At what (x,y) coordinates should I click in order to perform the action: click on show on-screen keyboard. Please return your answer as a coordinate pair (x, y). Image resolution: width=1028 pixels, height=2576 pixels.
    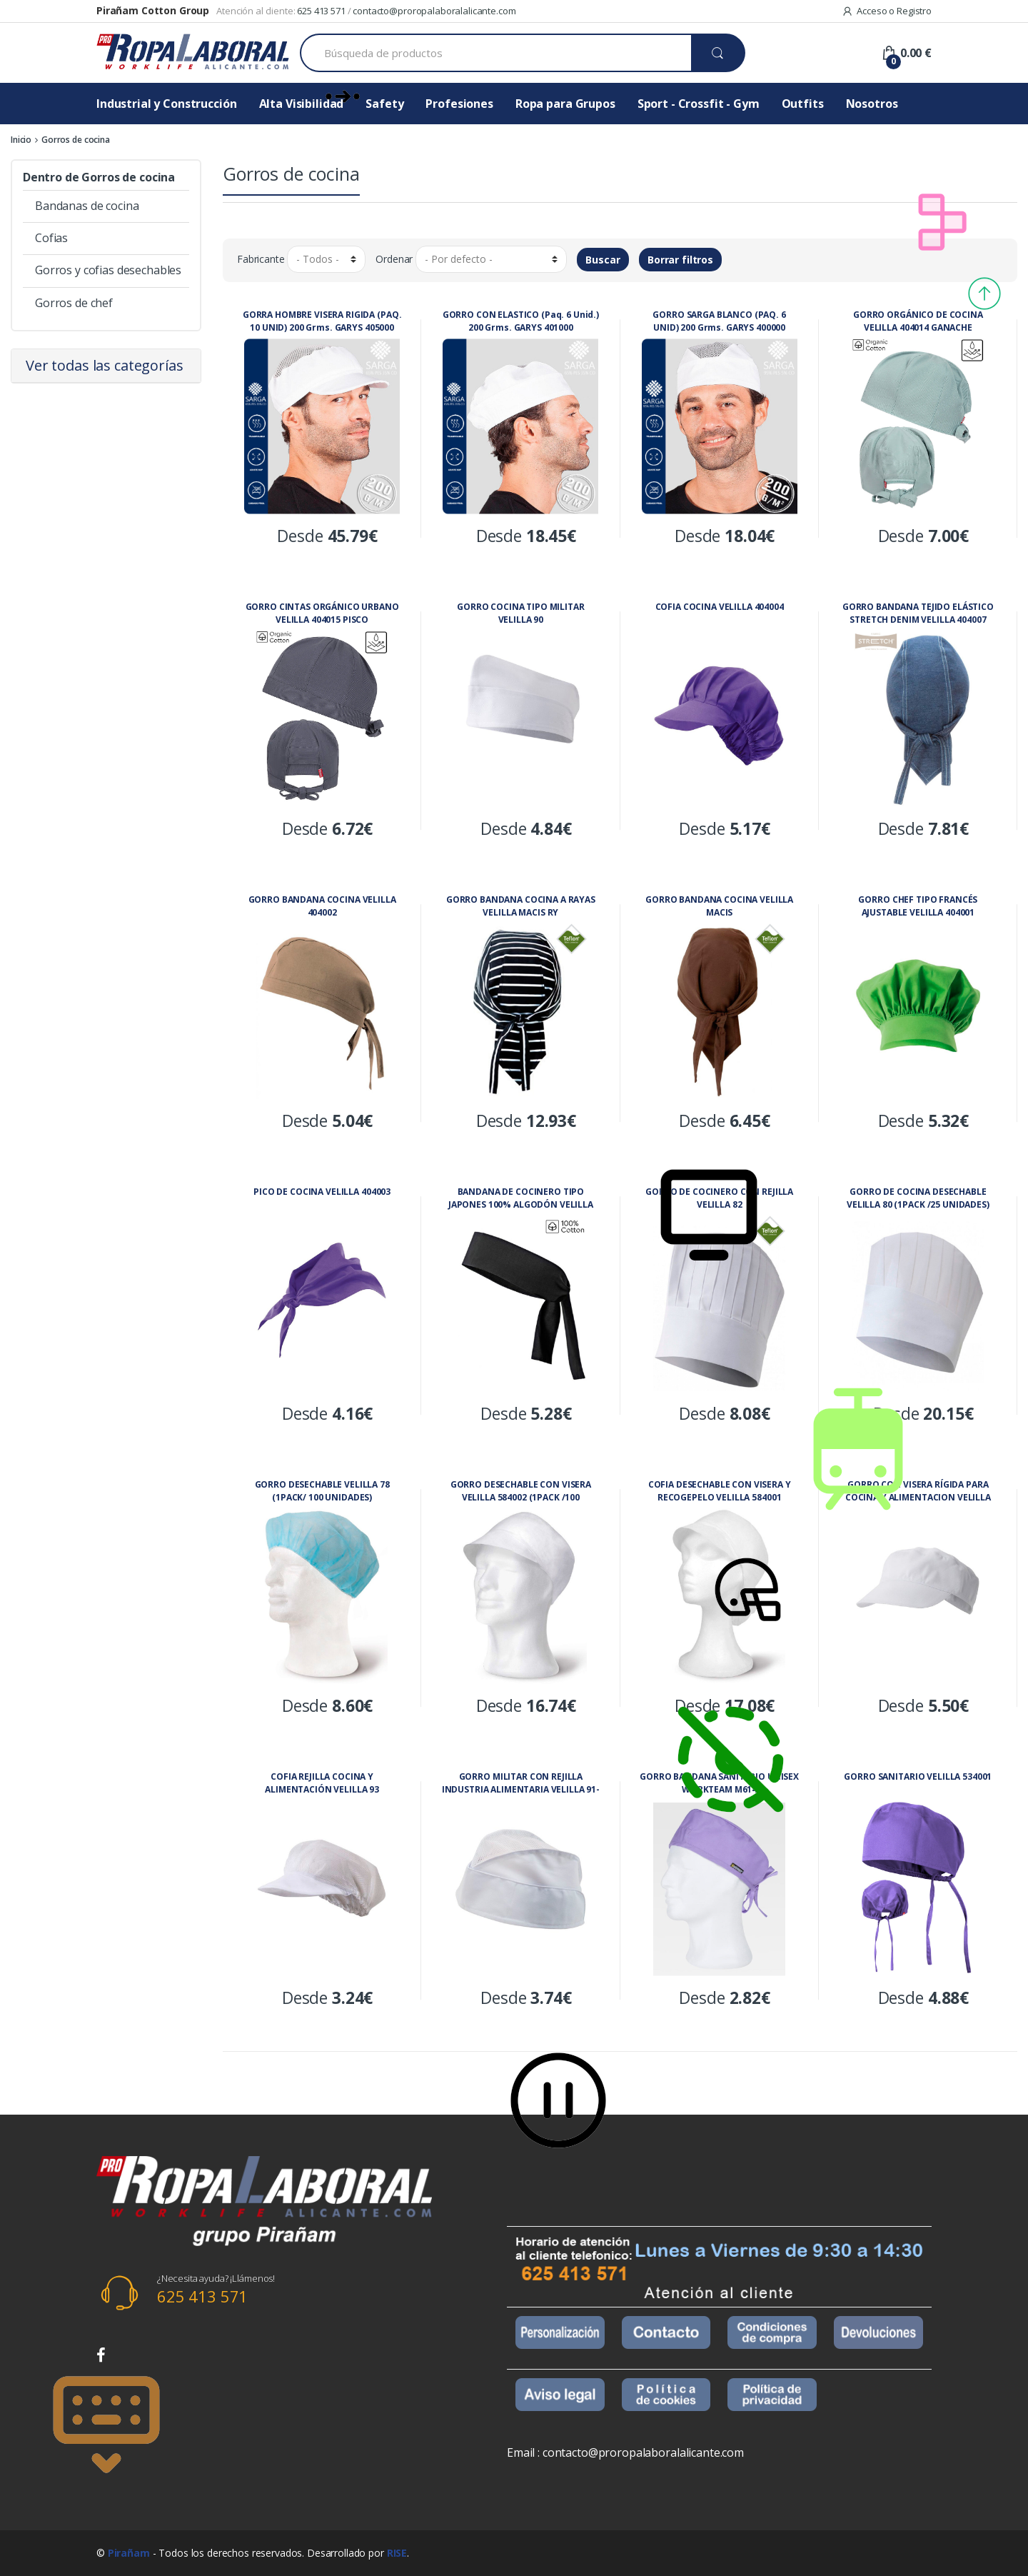
    Looking at the image, I should click on (106, 2425).